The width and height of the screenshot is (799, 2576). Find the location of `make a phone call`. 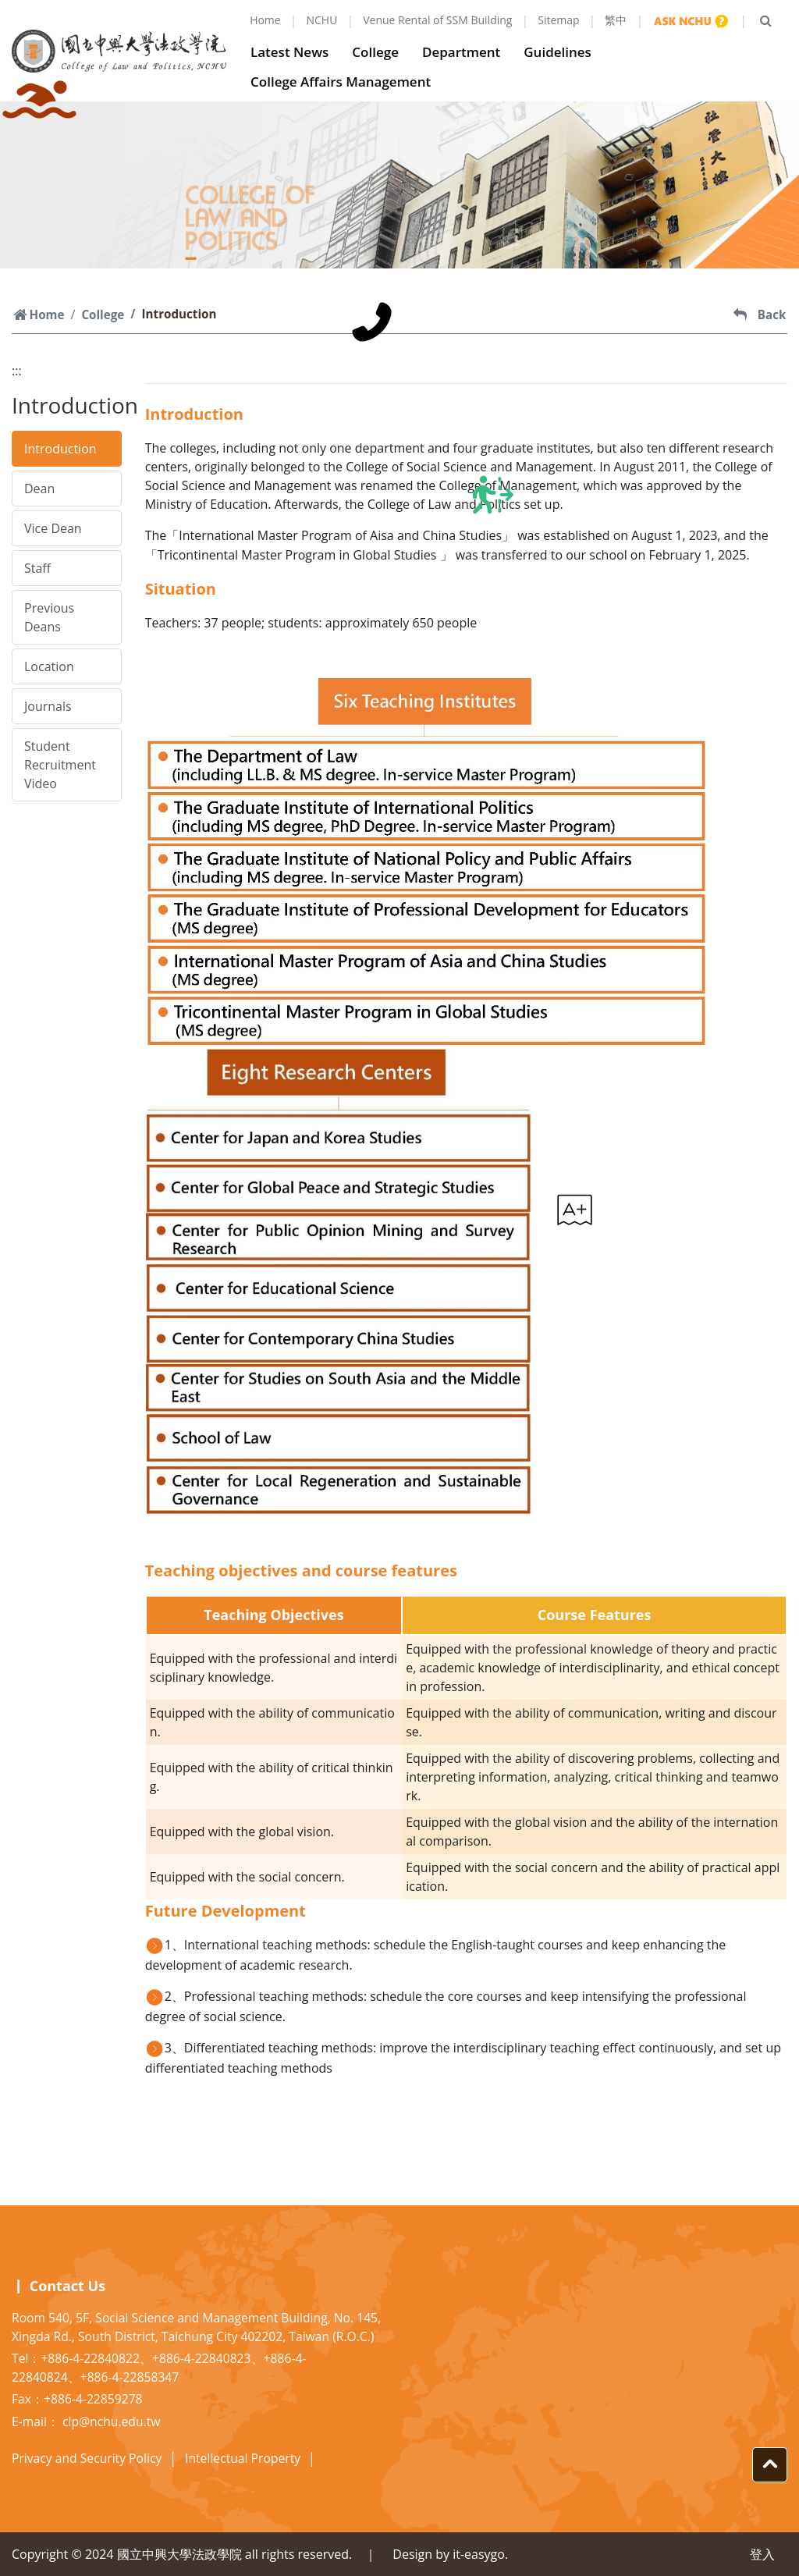

make a phone call is located at coordinates (371, 322).